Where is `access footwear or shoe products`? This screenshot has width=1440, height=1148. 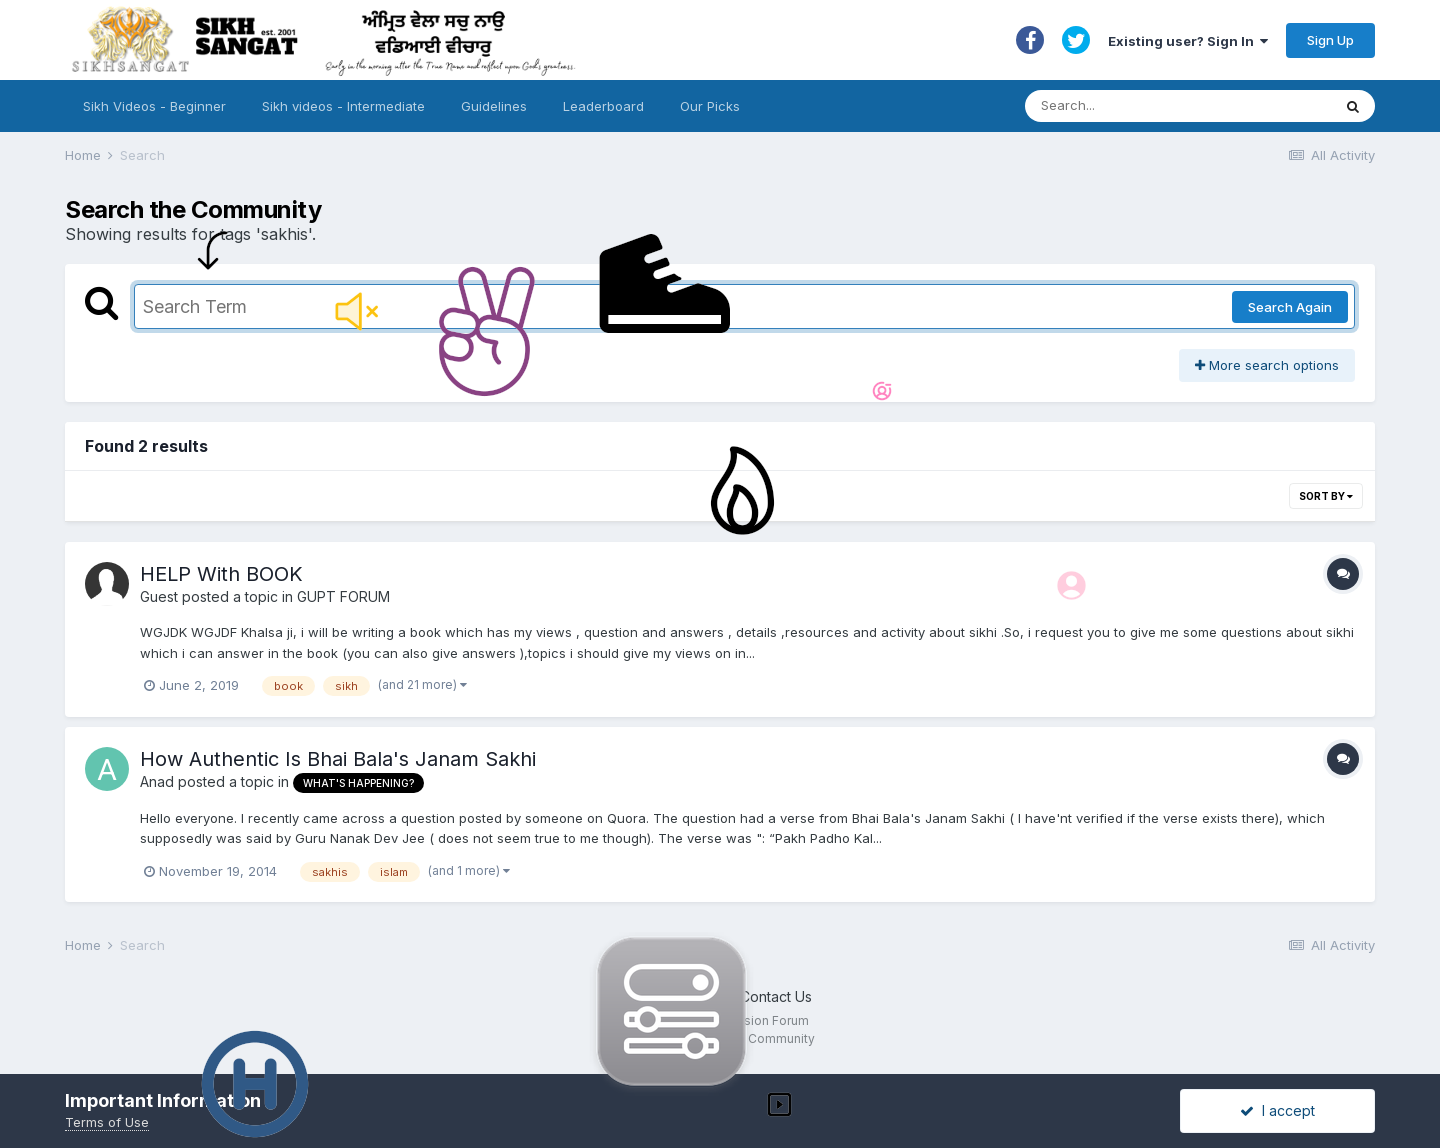 access footwear or shoe products is located at coordinates (658, 288).